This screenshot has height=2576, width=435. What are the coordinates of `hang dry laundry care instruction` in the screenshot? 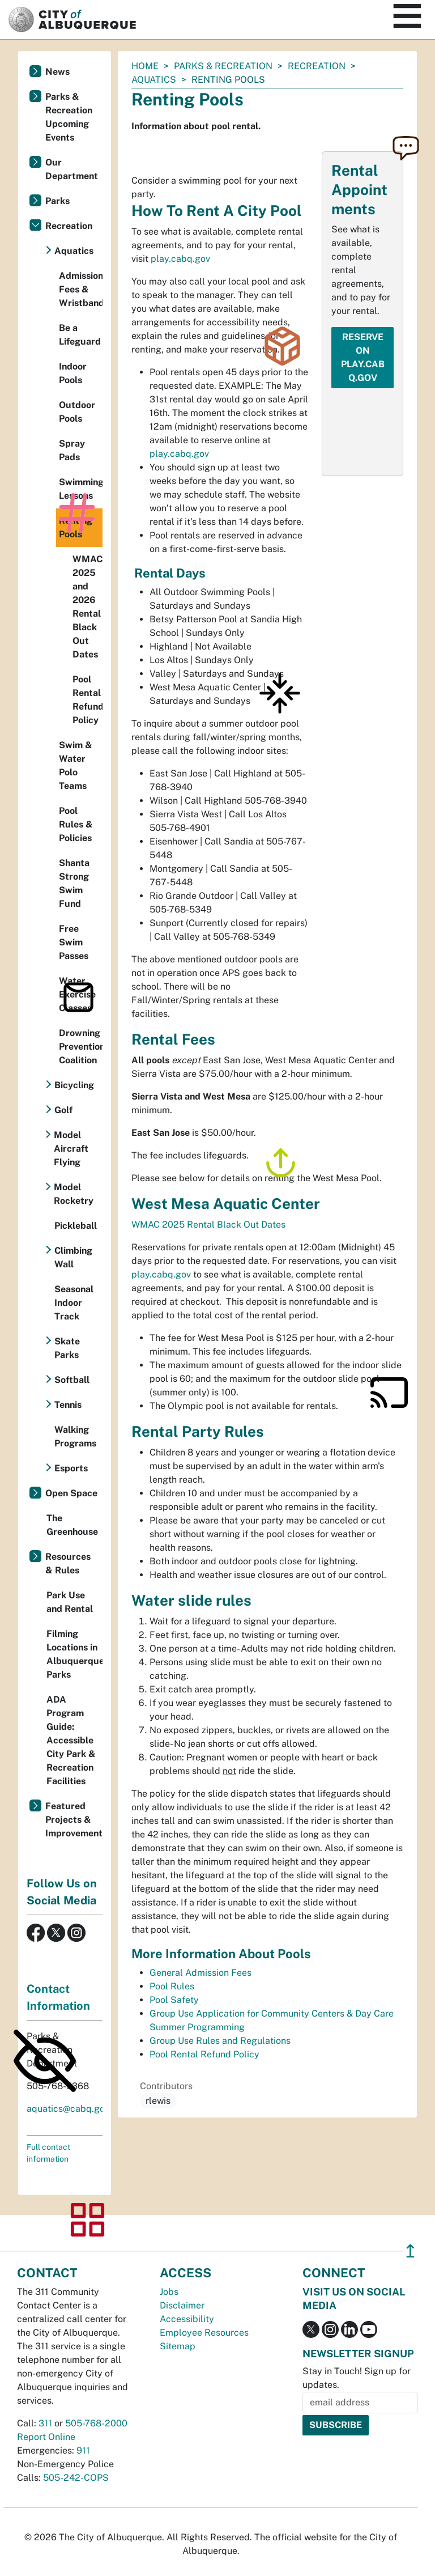 It's located at (78, 997).